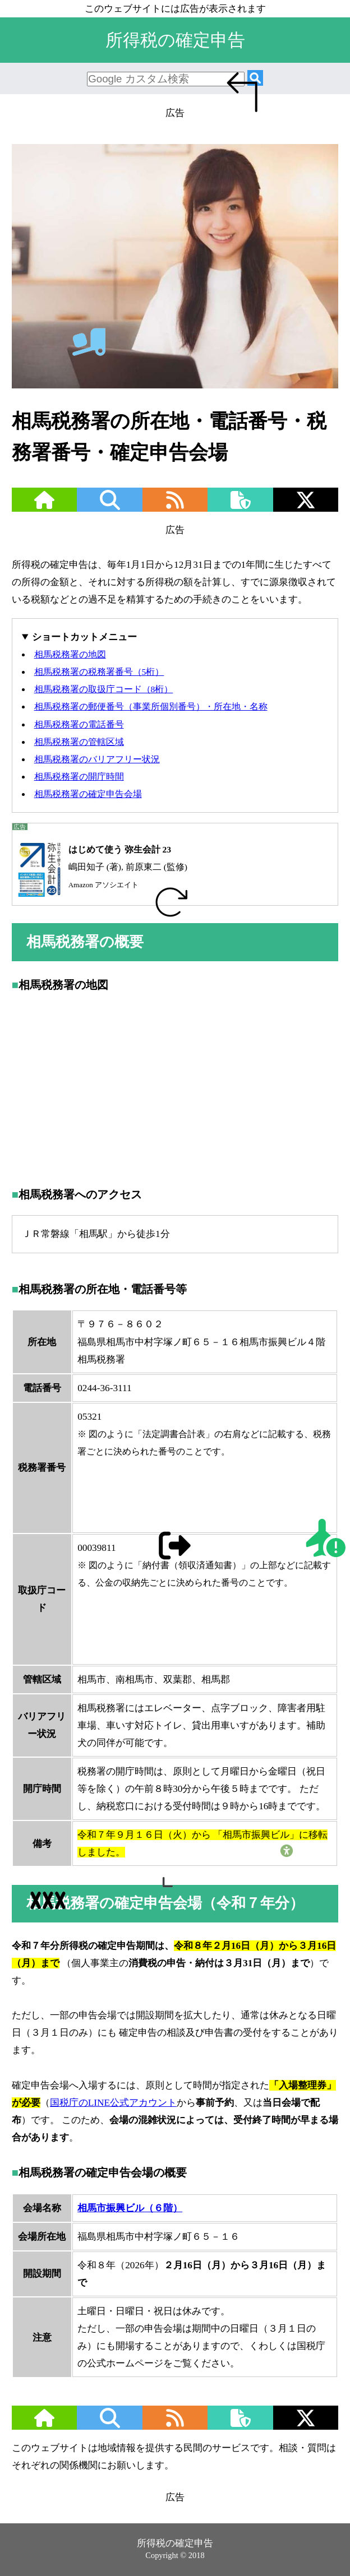  I want to click on access accessibility settings, so click(287, 1851).